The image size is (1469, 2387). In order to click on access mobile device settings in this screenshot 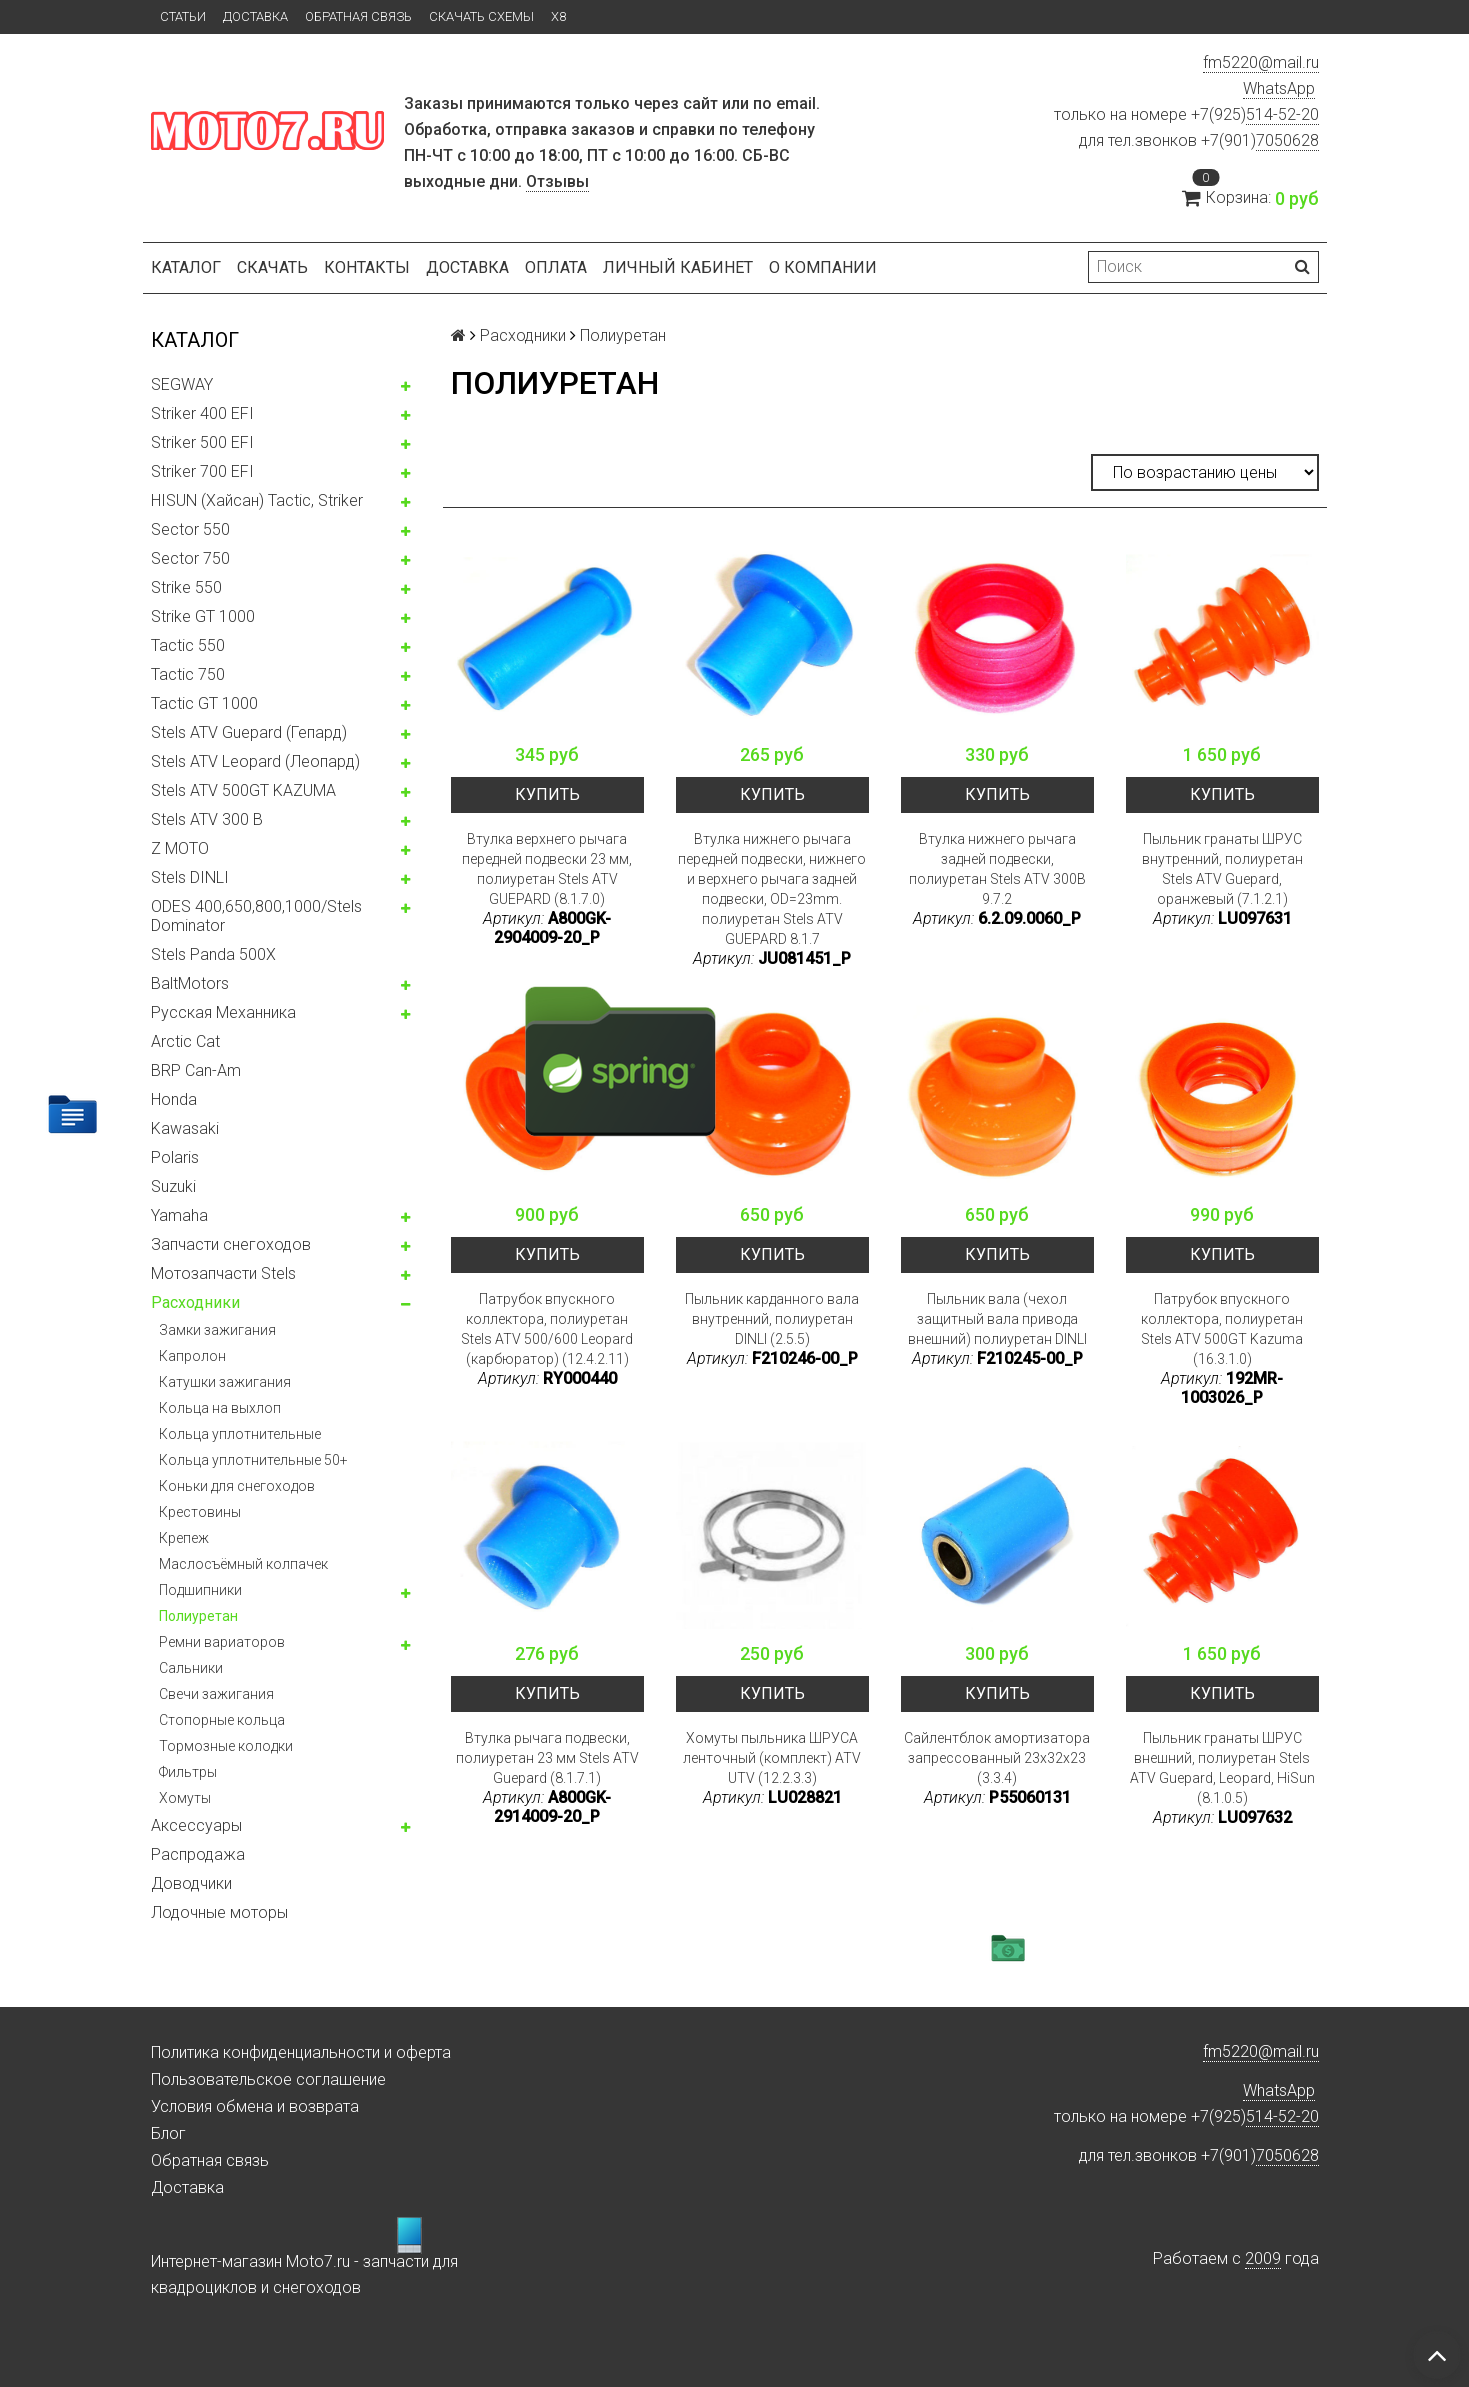, I will do `click(409, 2235)`.